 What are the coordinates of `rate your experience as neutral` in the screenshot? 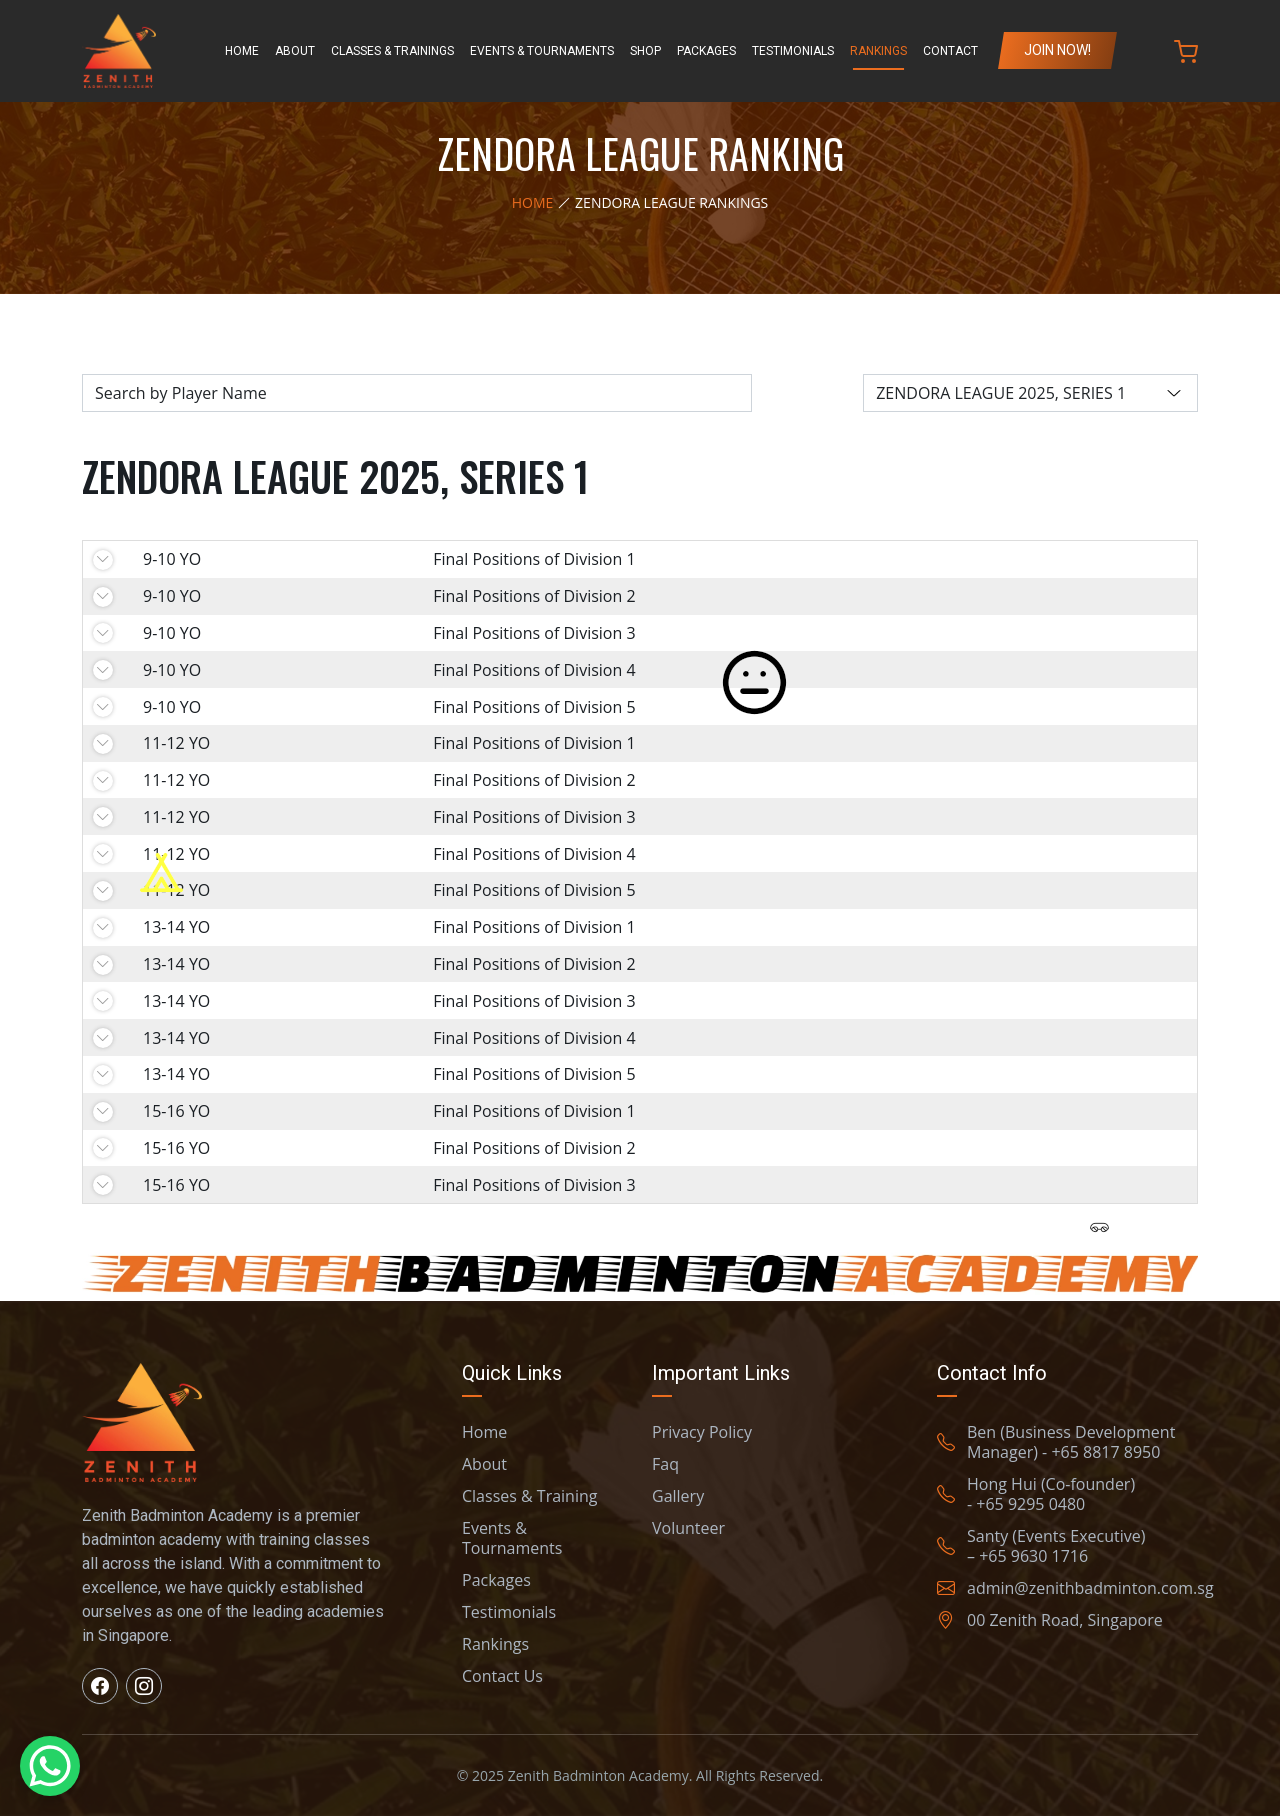 It's located at (754, 682).